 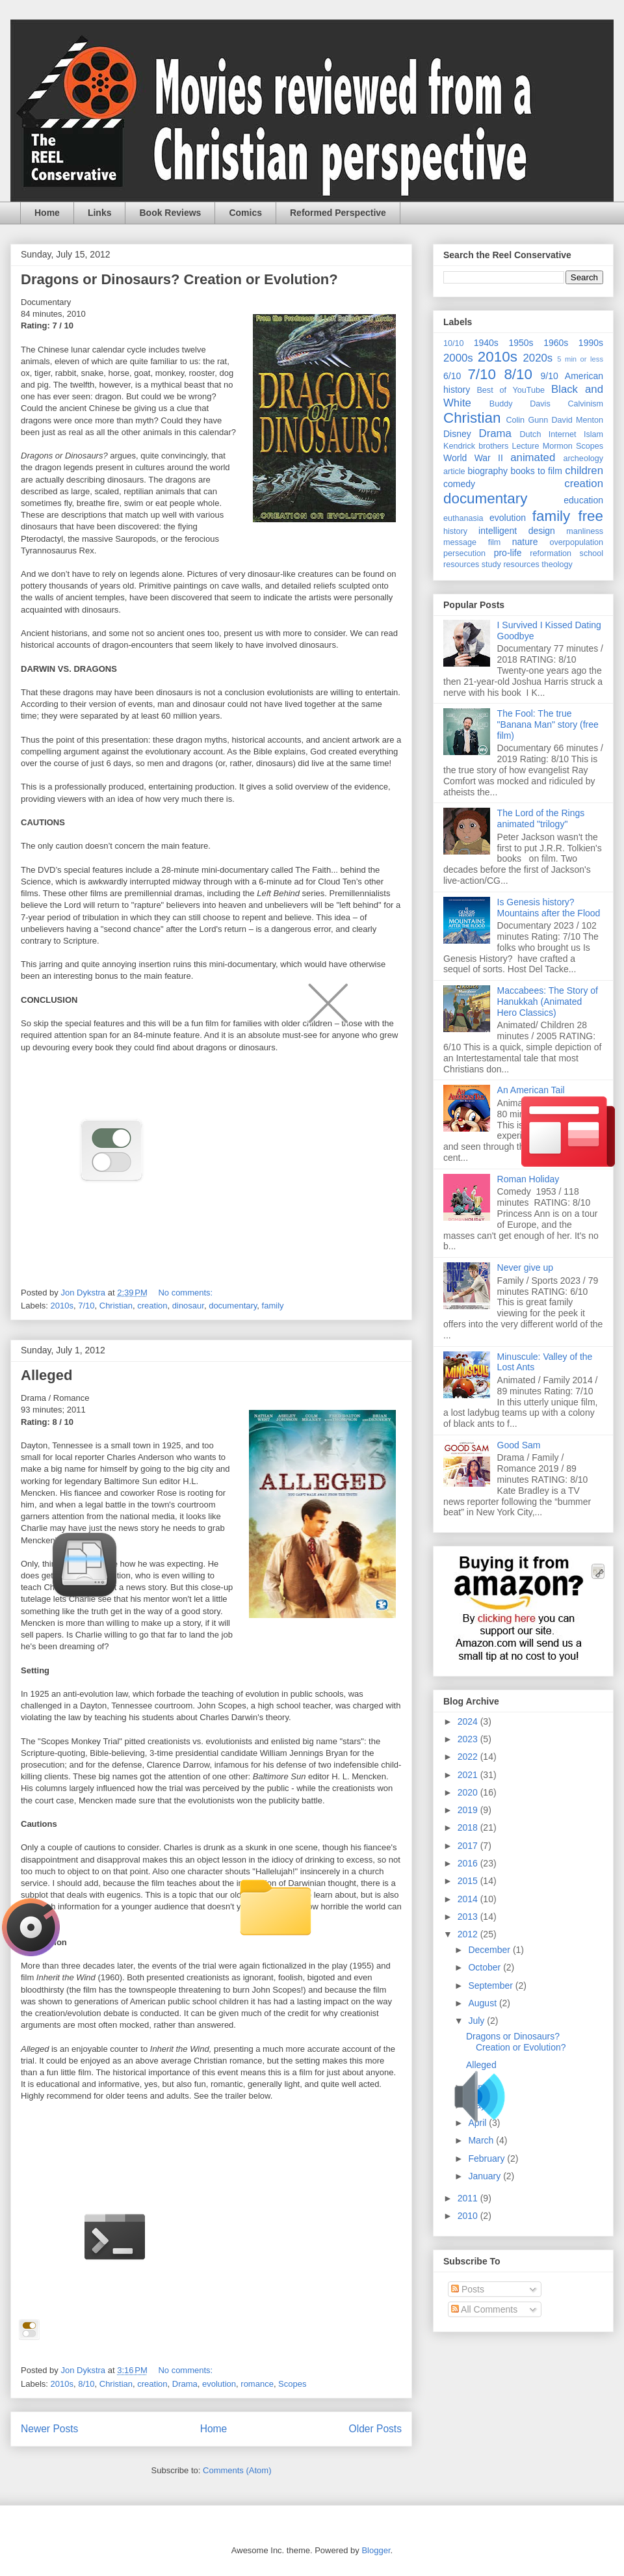 I want to click on open system tweaks or settings customization, so click(x=29, y=2330).